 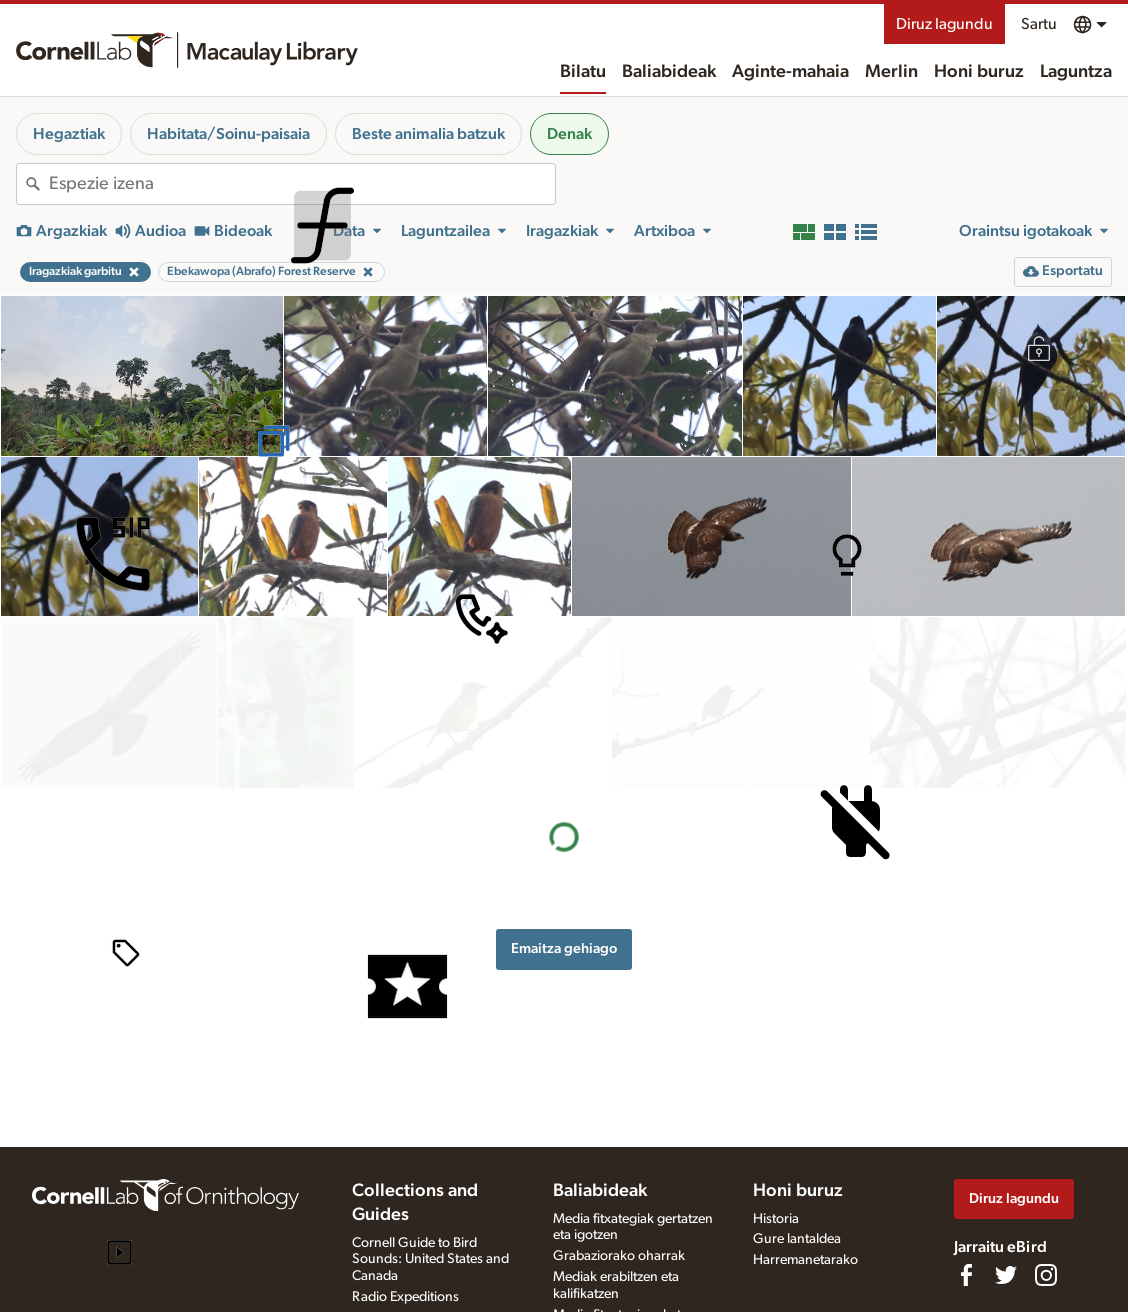 I want to click on power or charging is disabled, so click(x=856, y=821).